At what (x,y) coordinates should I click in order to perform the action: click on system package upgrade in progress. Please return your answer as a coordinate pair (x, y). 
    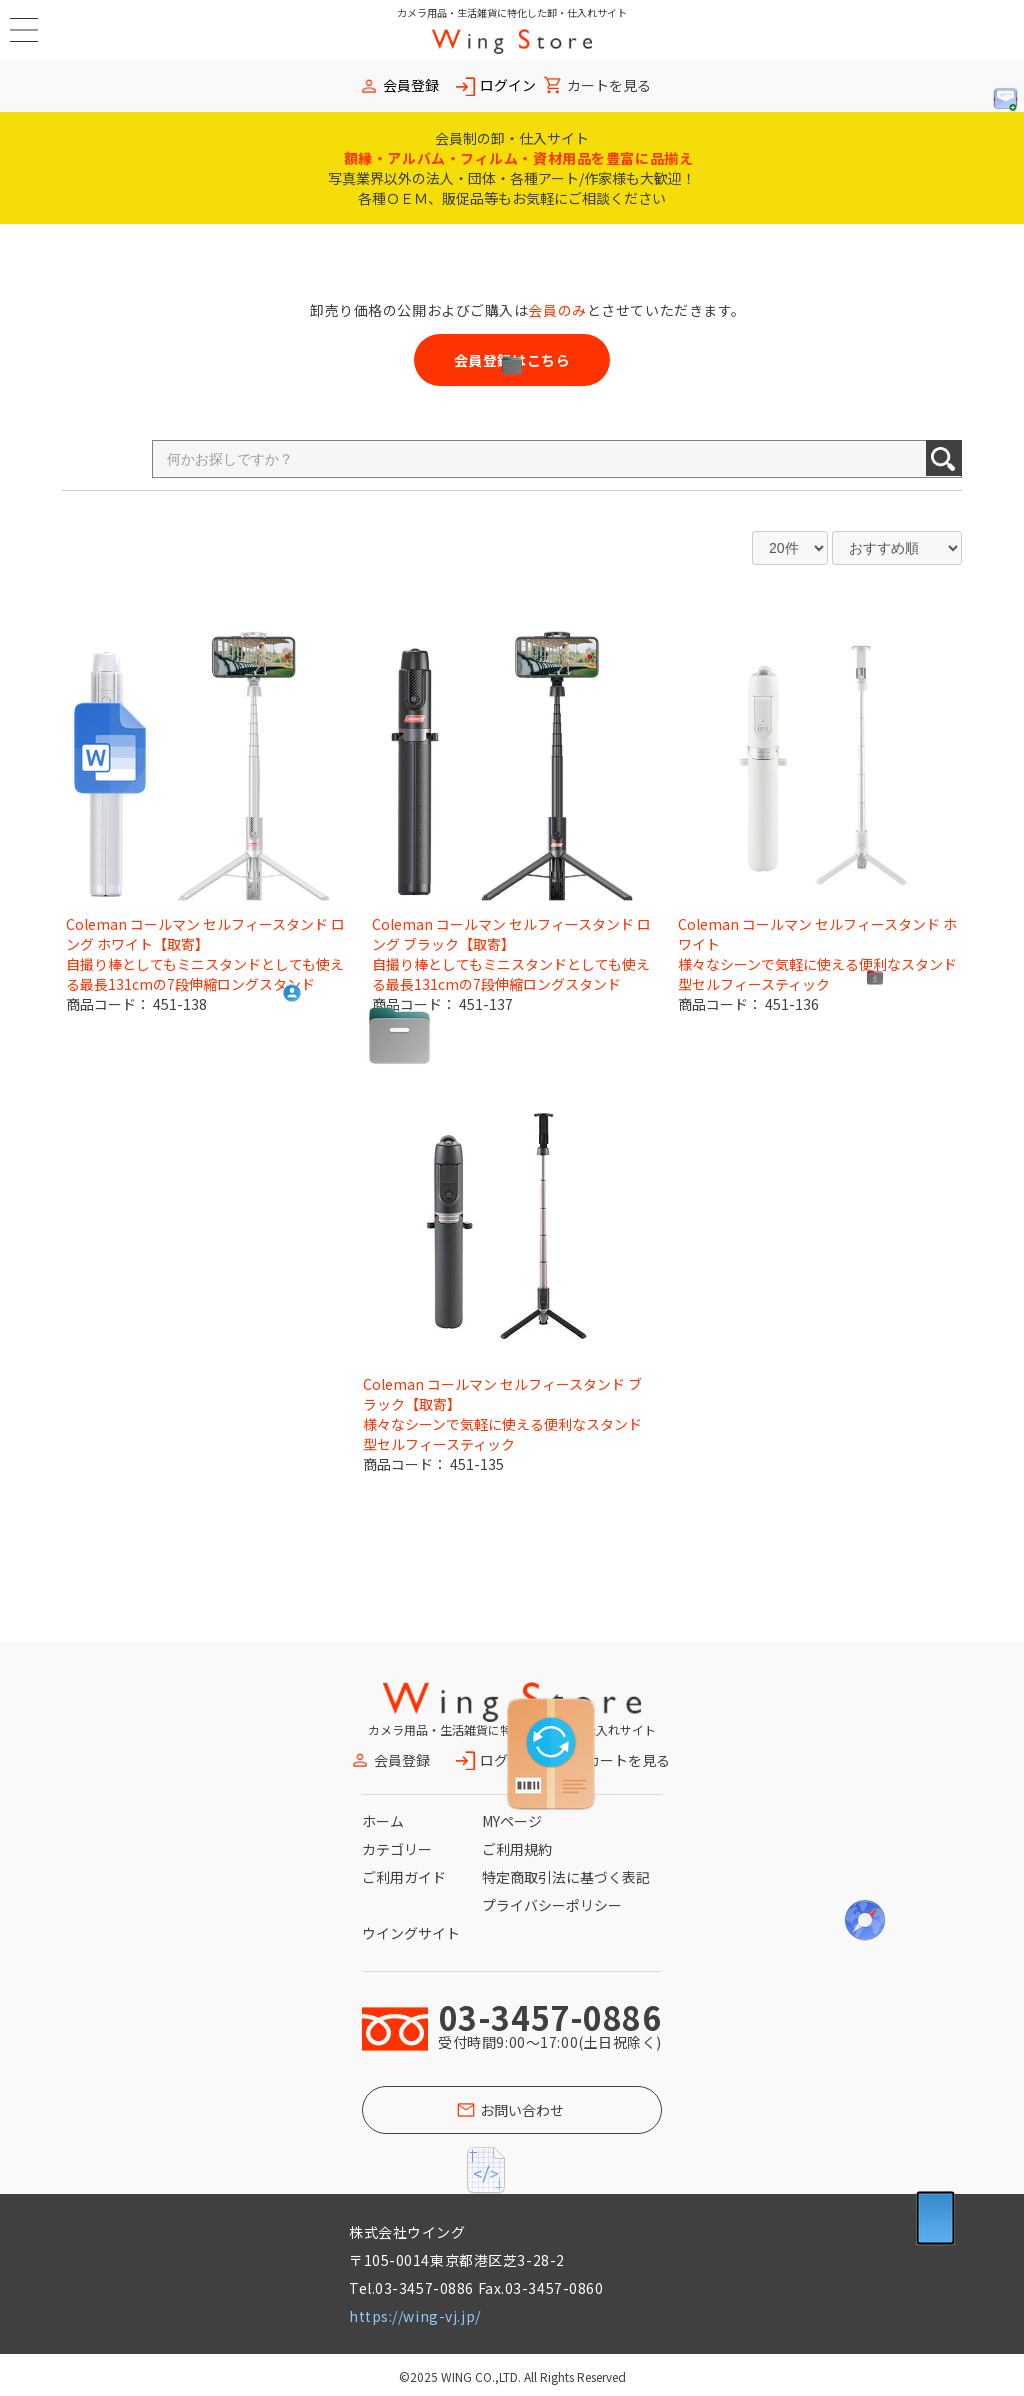
    Looking at the image, I should click on (551, 1754).